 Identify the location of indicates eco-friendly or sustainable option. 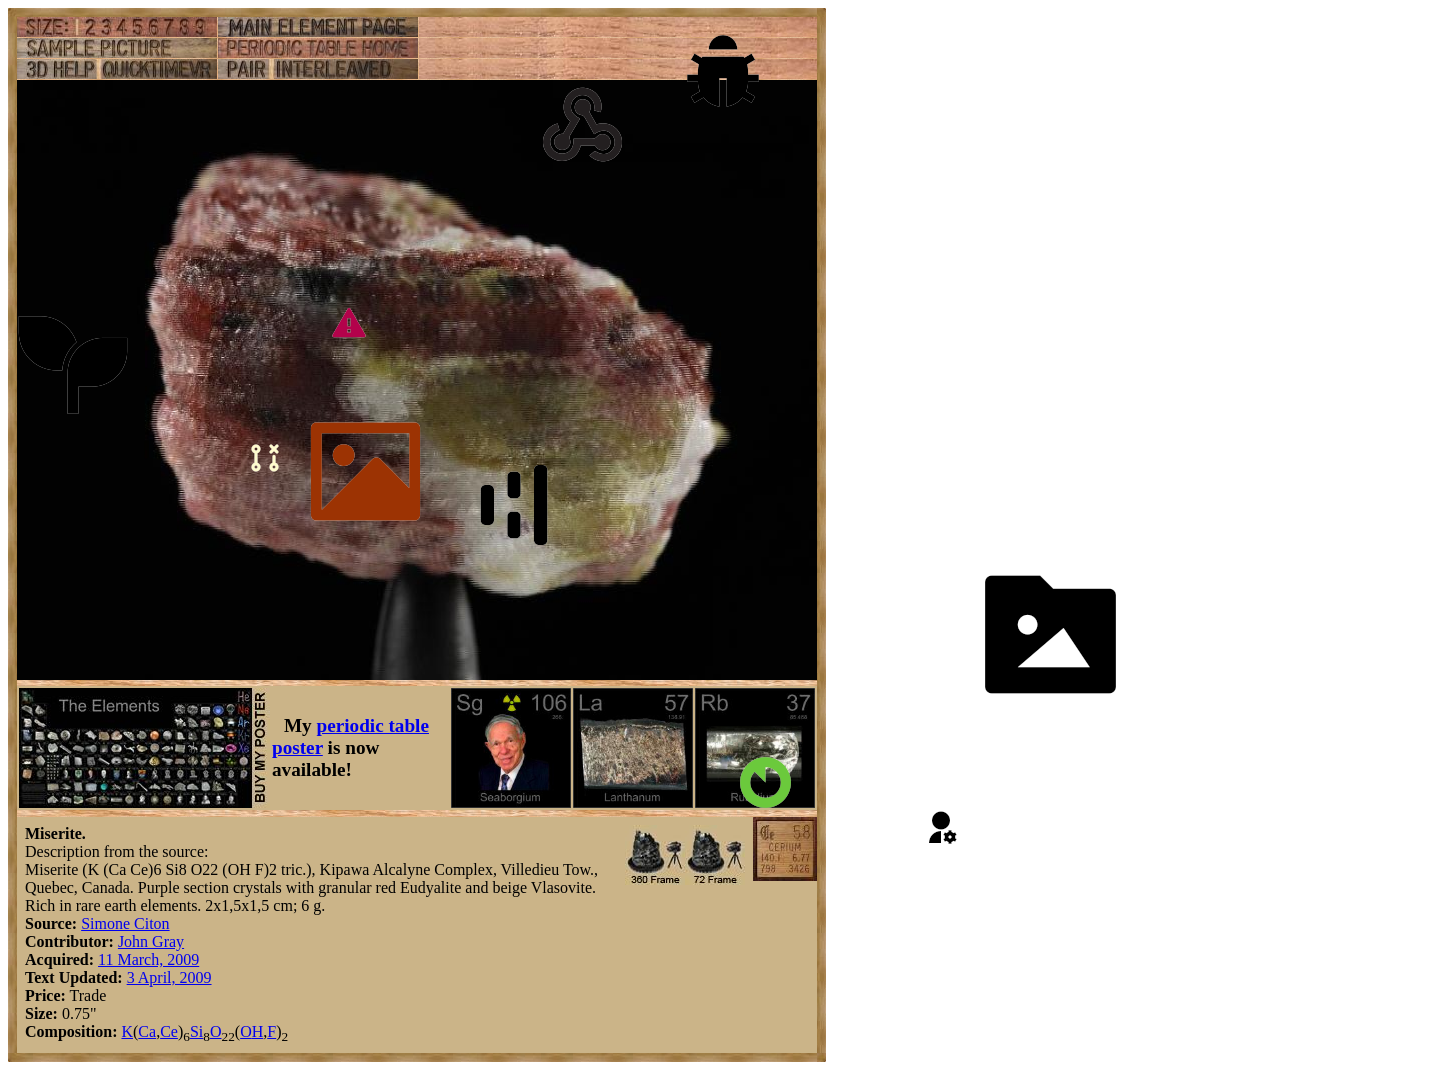
(73, 365).